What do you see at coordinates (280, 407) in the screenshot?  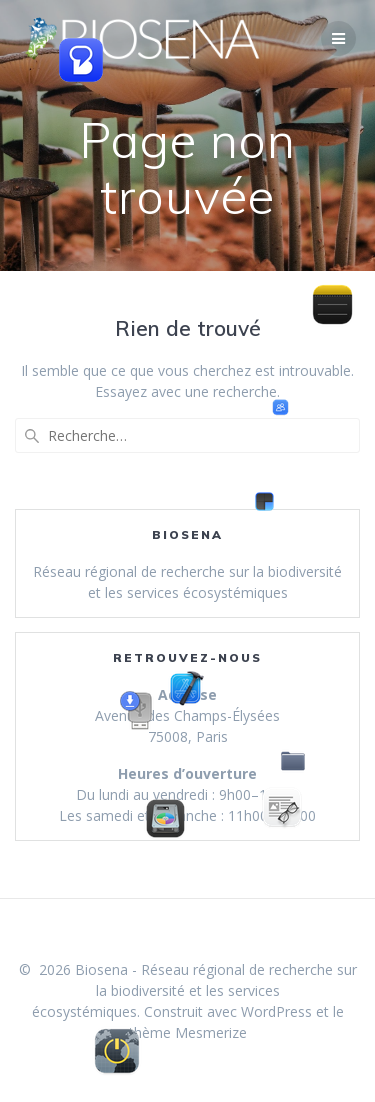 I see `manage user accounts and profiles` at bounding box center [280, 407].